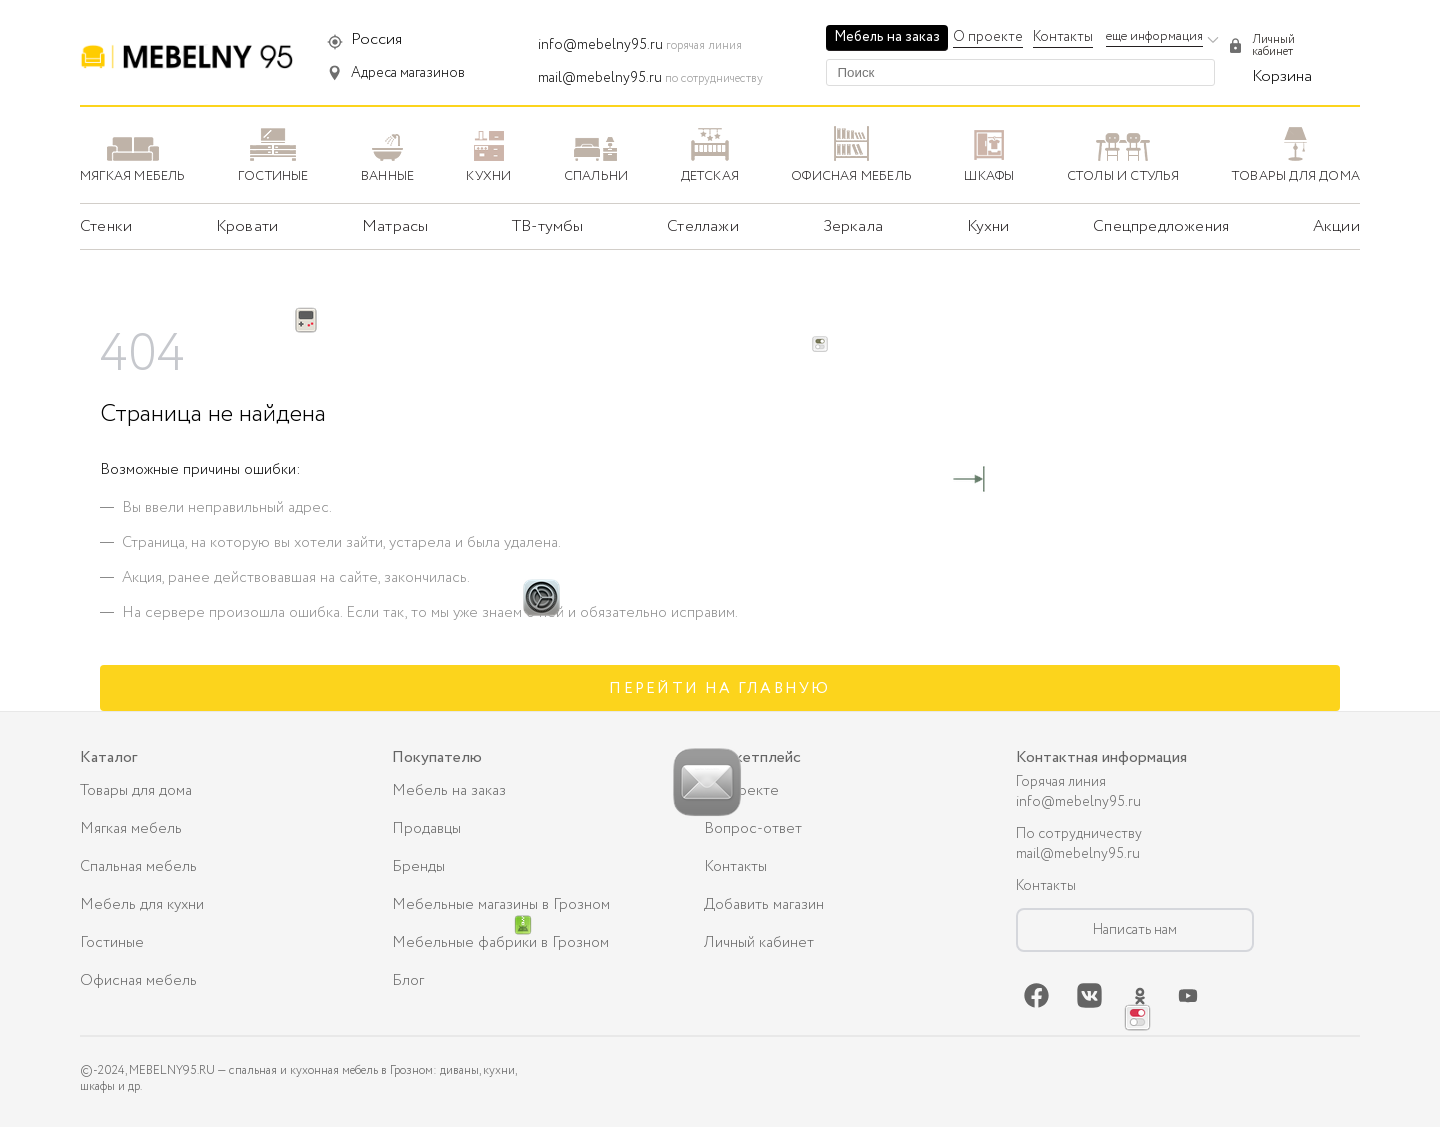 The height and width of the screenshot is (1127, 1440). I want to click on open unity tweak tool settings, so click(1137, 1017).